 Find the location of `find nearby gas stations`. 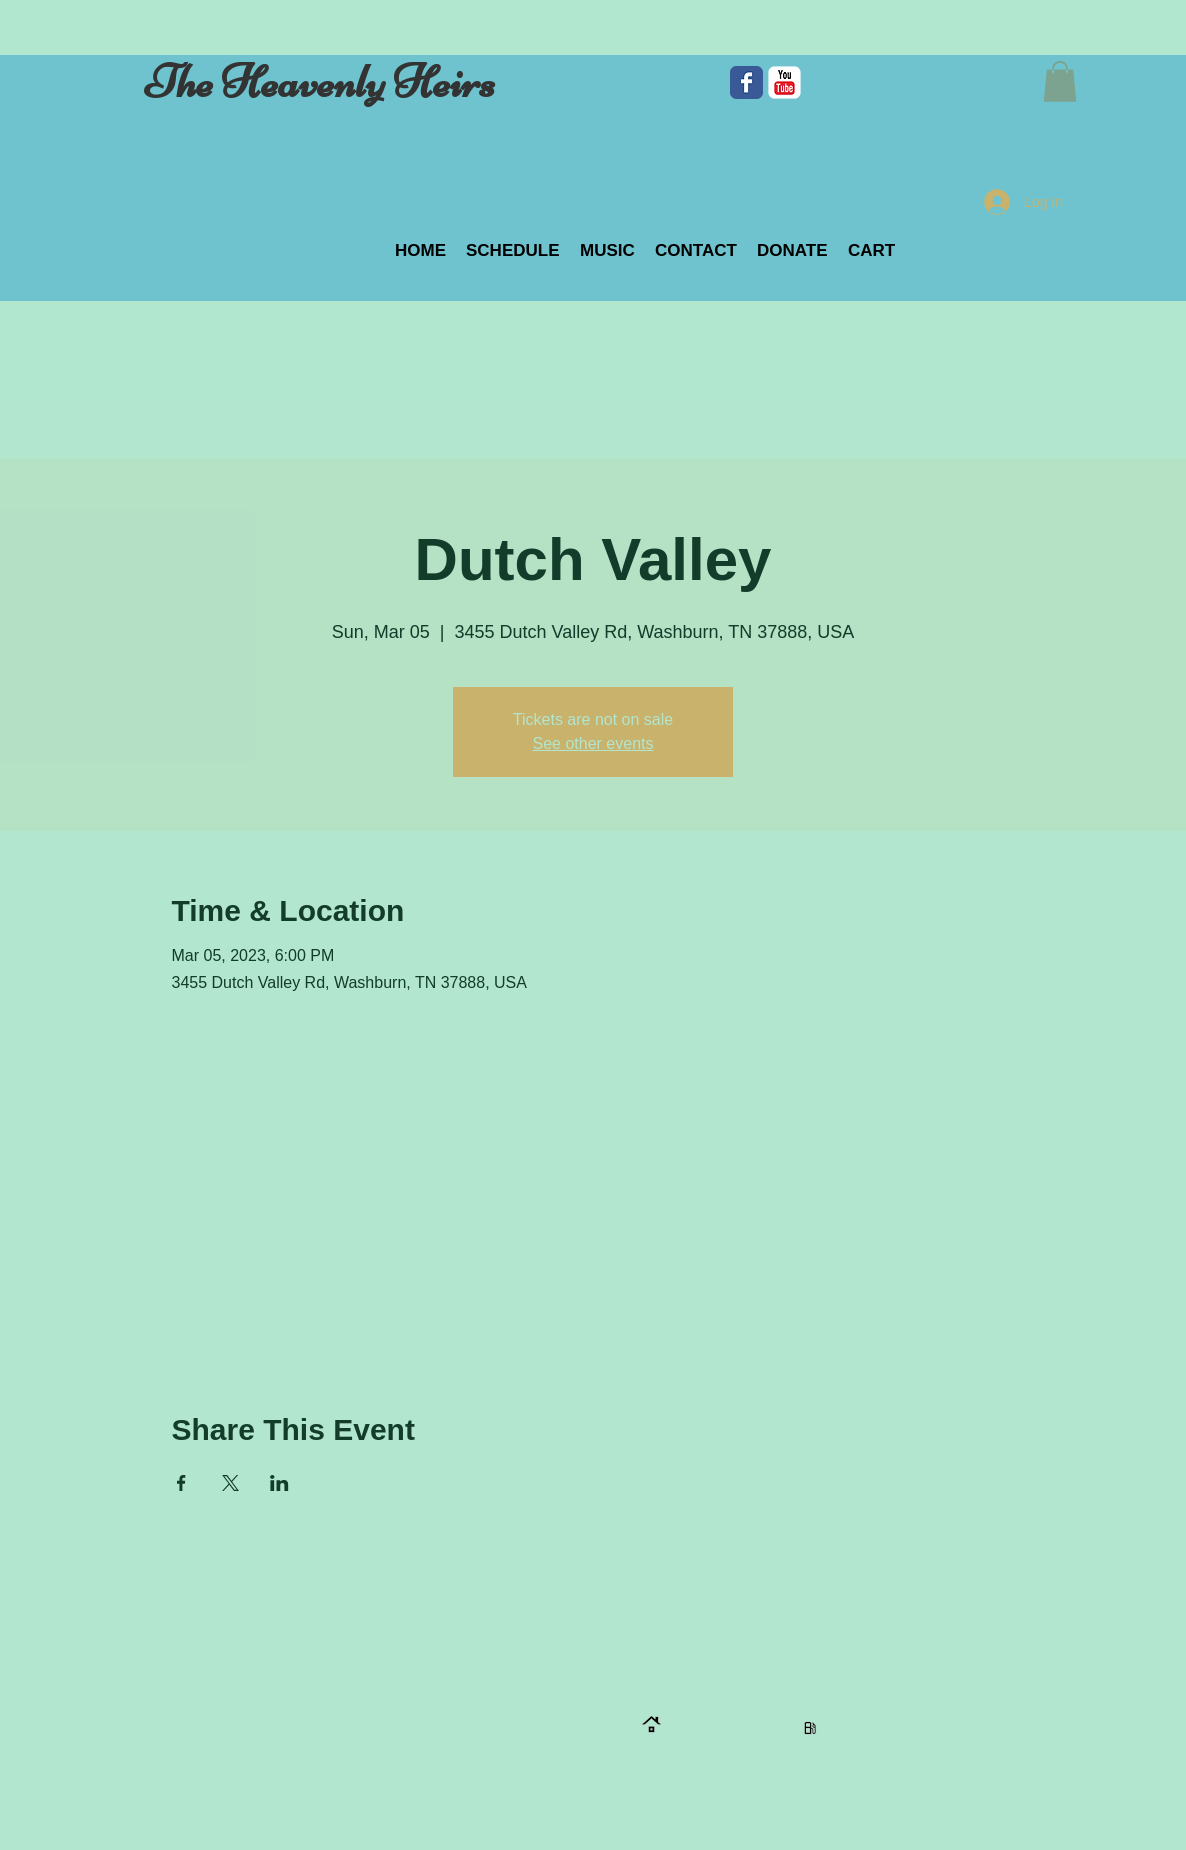

find nearby gas stations is located at coordinates (810, 1728).